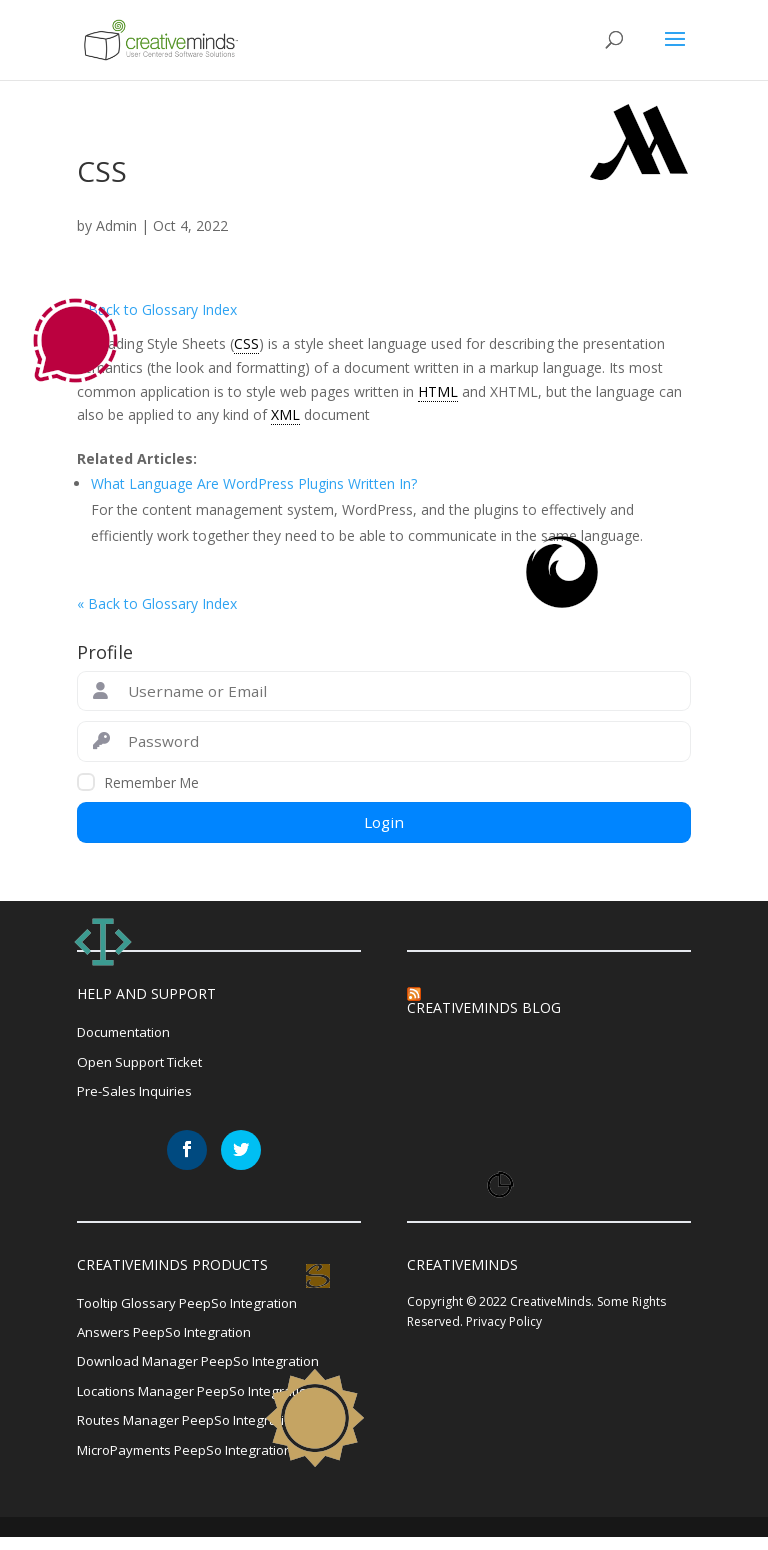 This screenshot has height=1550, width=768. What do you see at coordinates (103, 942) in the screenshot?
I see `move or reposition the text cursor` at bounding box center [103, 942].